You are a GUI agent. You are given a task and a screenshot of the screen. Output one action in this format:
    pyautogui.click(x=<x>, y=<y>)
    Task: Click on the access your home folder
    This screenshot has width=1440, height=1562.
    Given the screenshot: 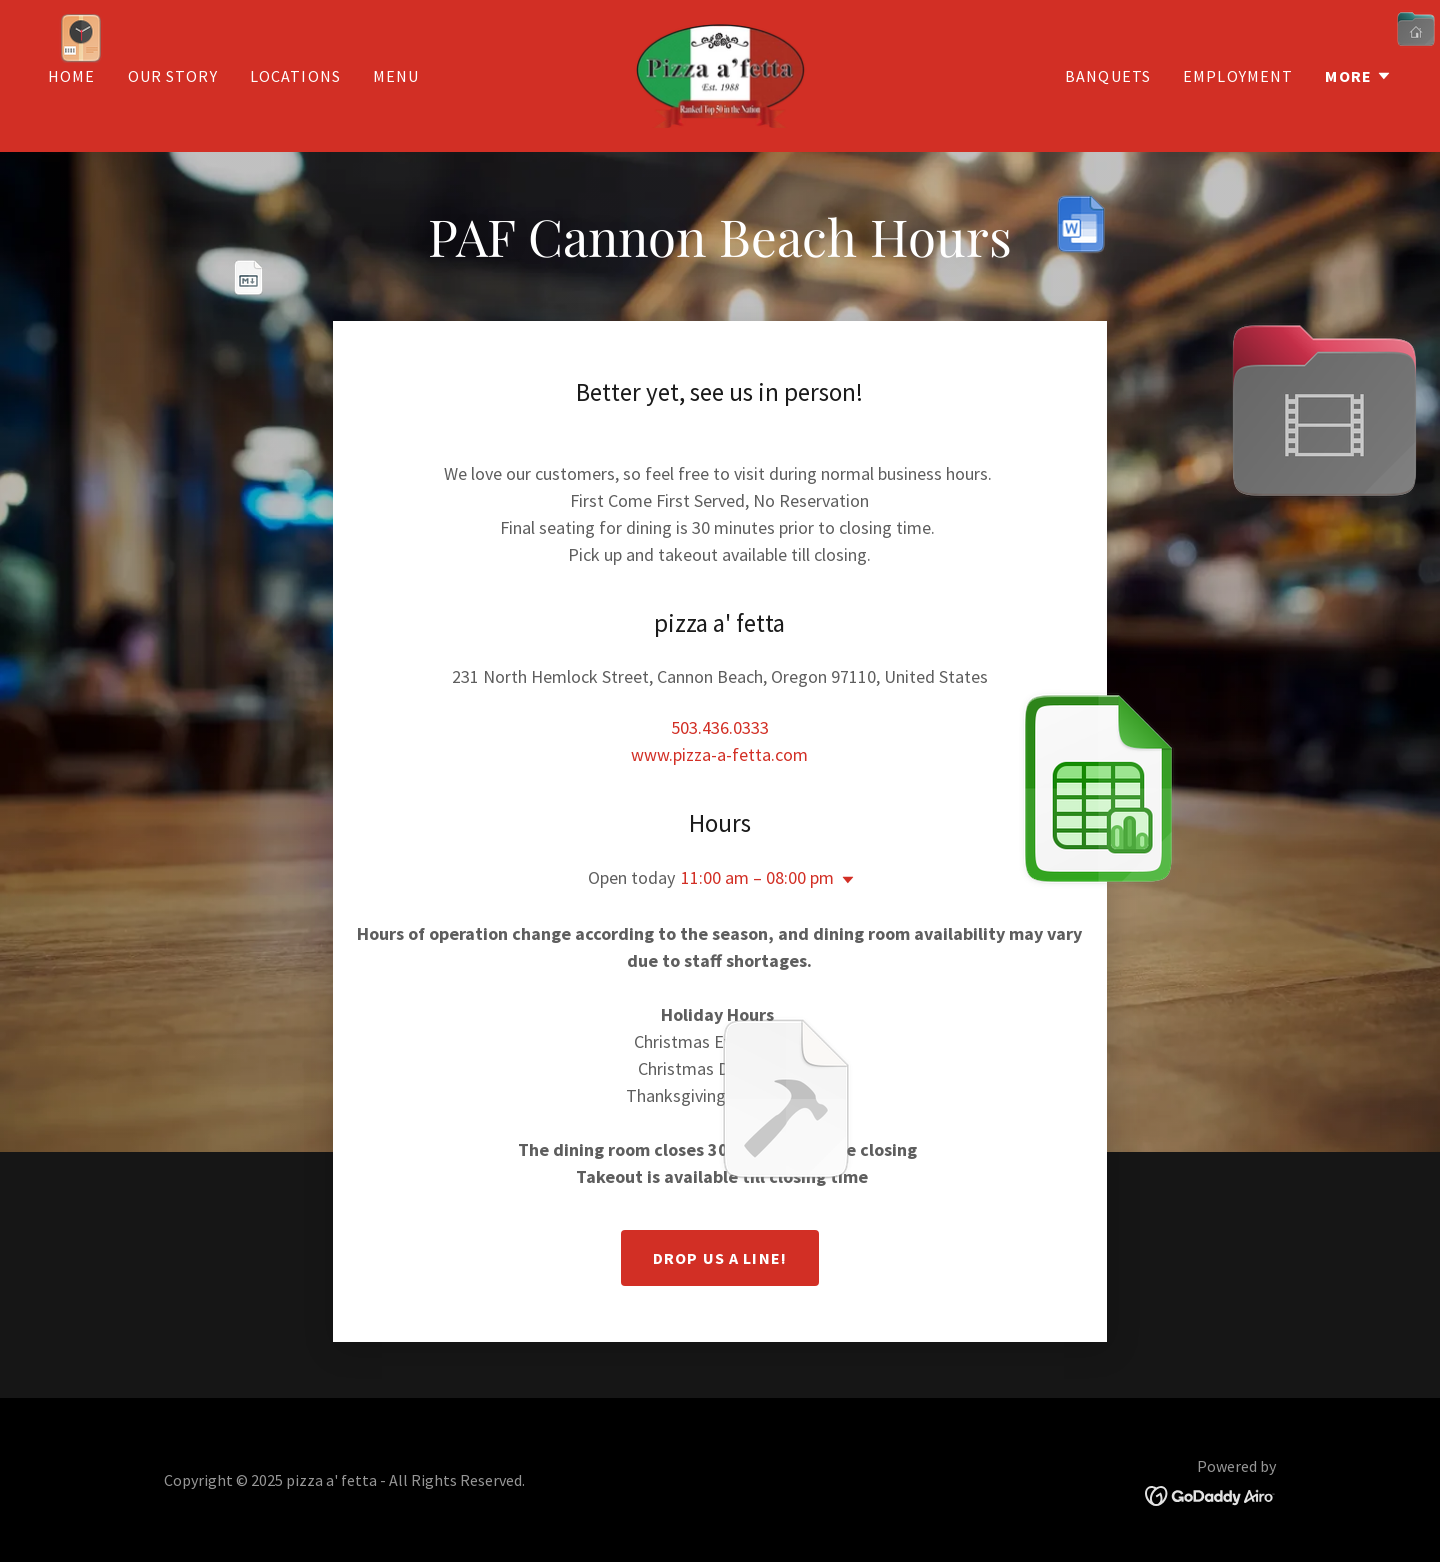 What is the action you would take?
    pyautogui.click(x=1416, y=29)
    